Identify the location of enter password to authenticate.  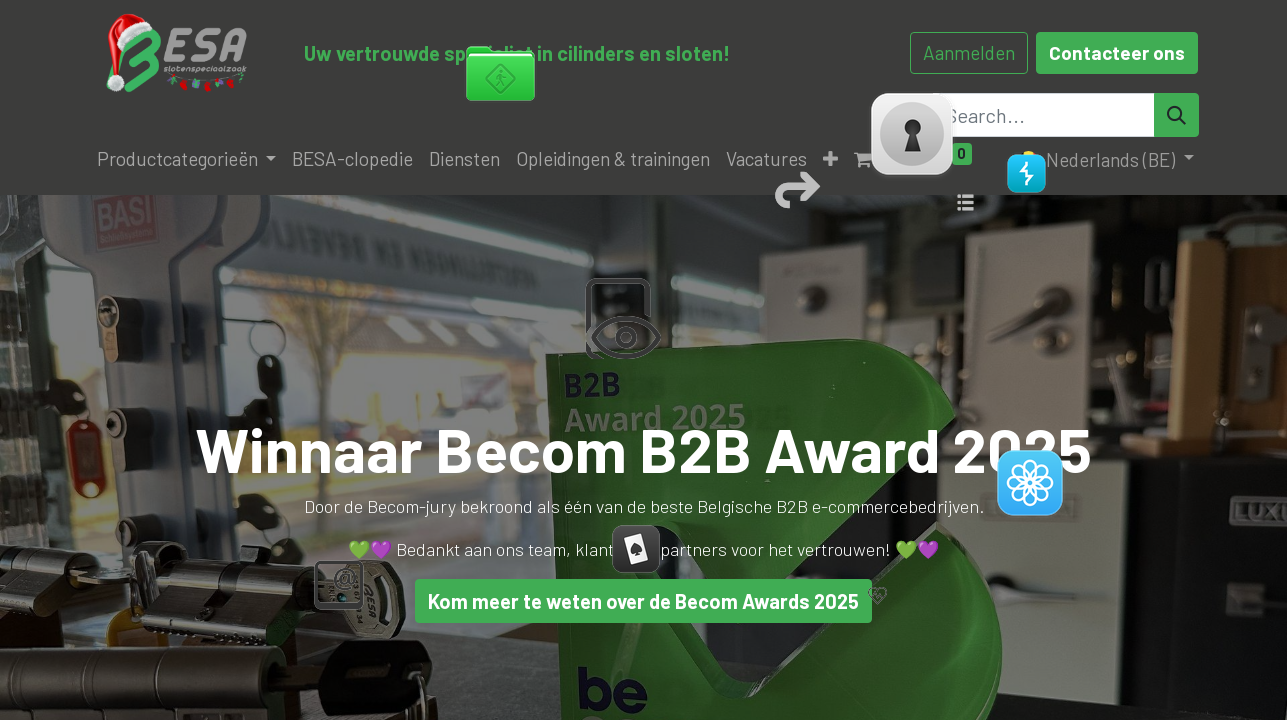
(912, 136).